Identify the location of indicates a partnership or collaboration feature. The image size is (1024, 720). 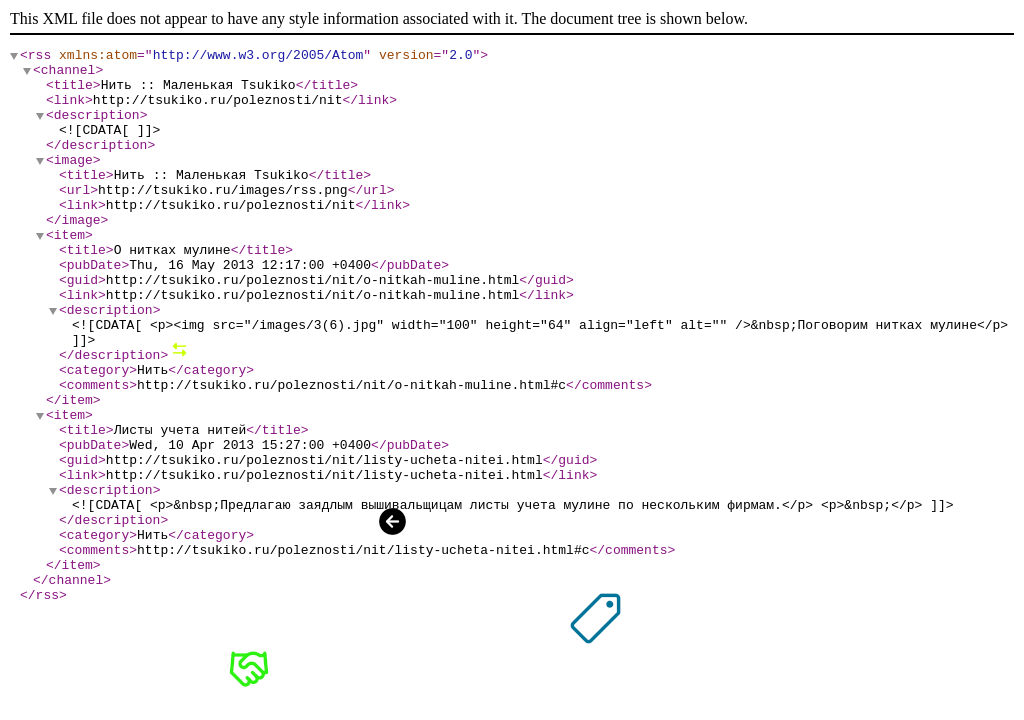
(249, 669).